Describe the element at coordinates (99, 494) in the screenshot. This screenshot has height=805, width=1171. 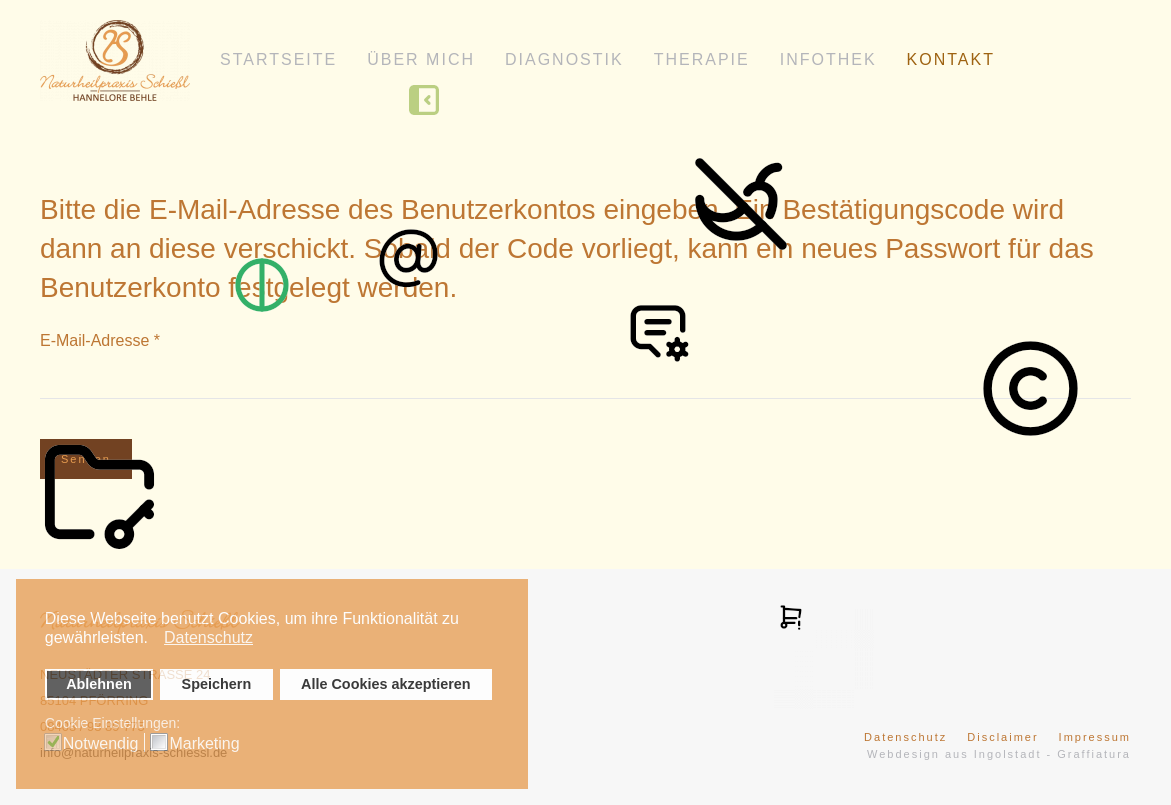
I see `access encrypted or password-protected folder` at that location.